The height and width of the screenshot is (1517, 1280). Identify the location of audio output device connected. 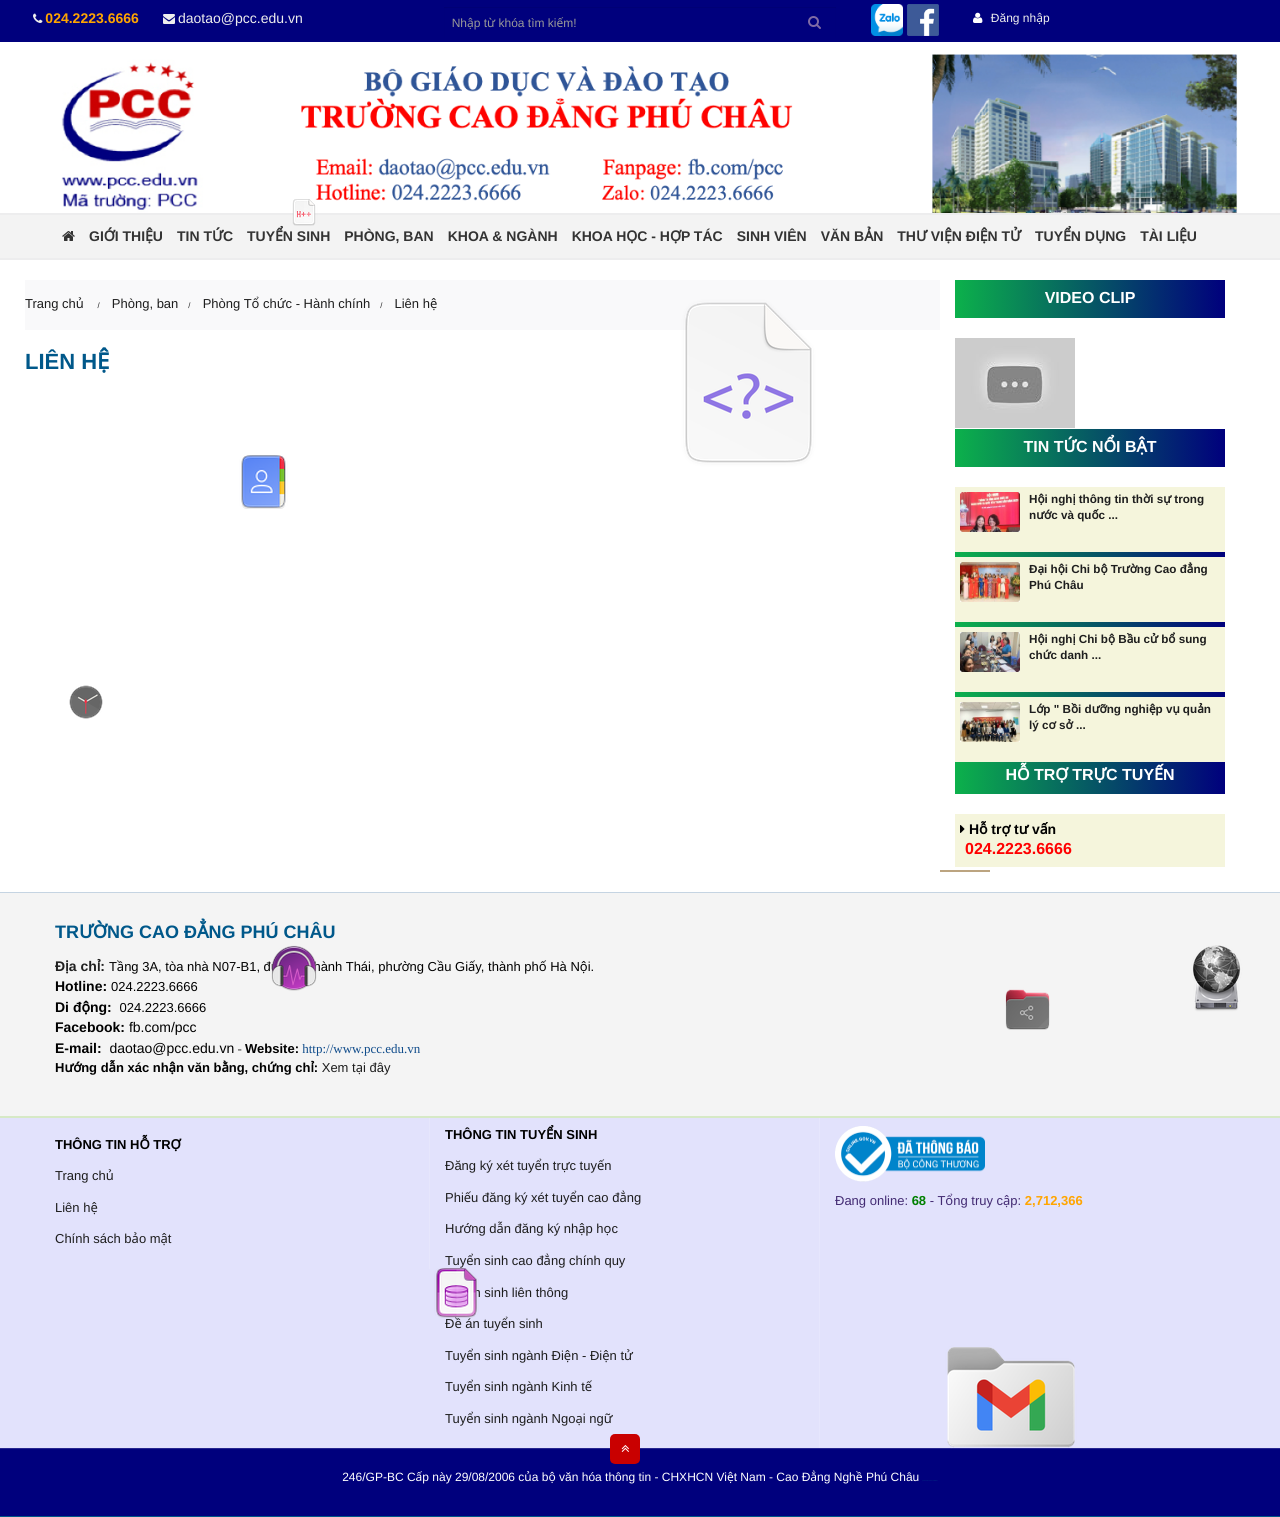
(294, 968).